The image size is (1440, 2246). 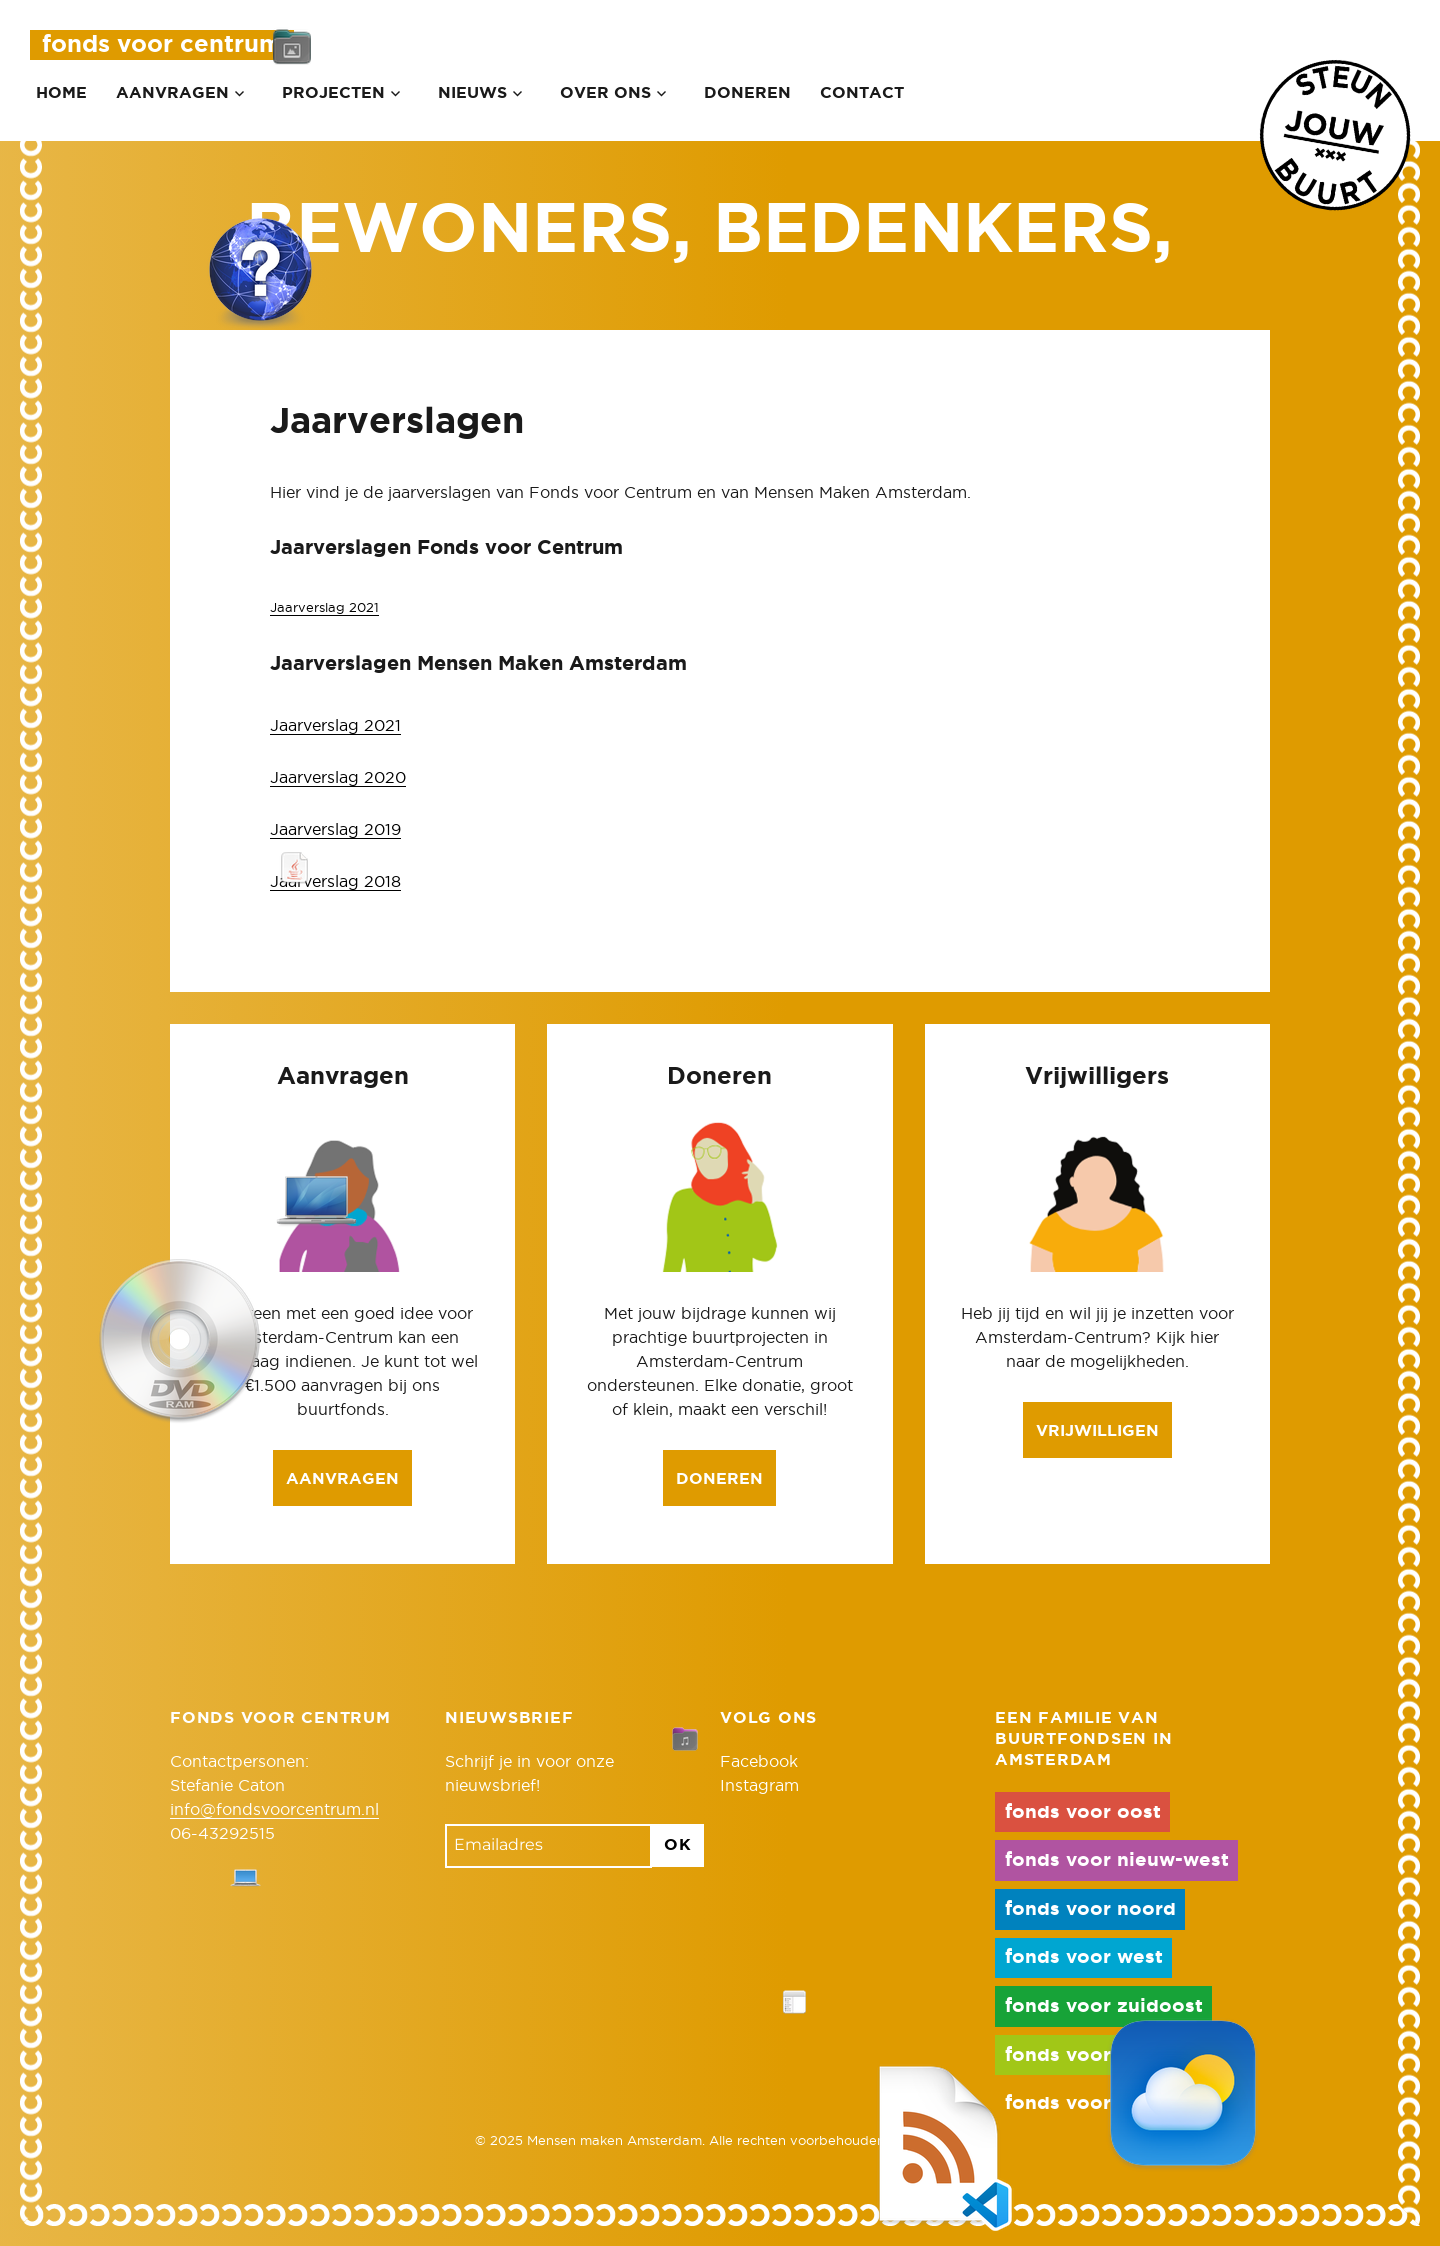 I want to click on open or edit an xml file in visual studio code, so click(x=938, y=2147).